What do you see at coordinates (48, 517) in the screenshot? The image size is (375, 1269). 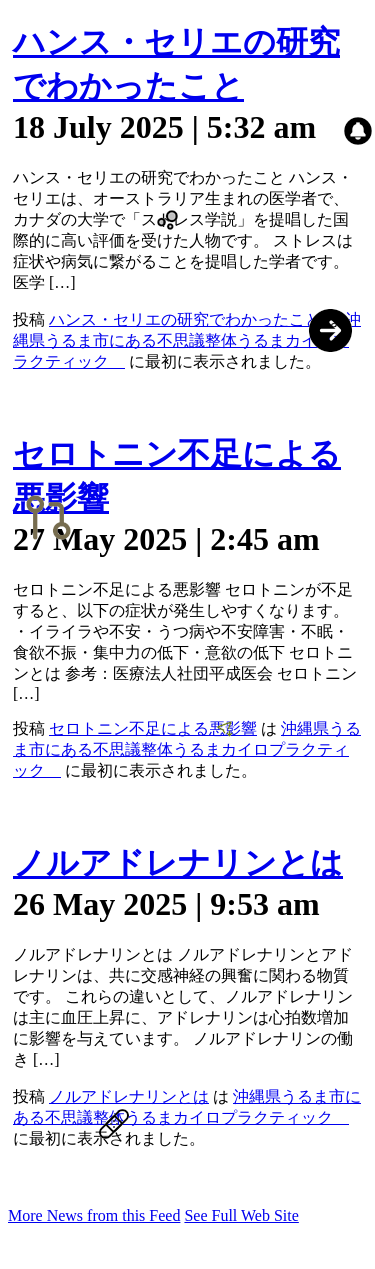 I see `create a new pull request` at bounding box center [48, 517].